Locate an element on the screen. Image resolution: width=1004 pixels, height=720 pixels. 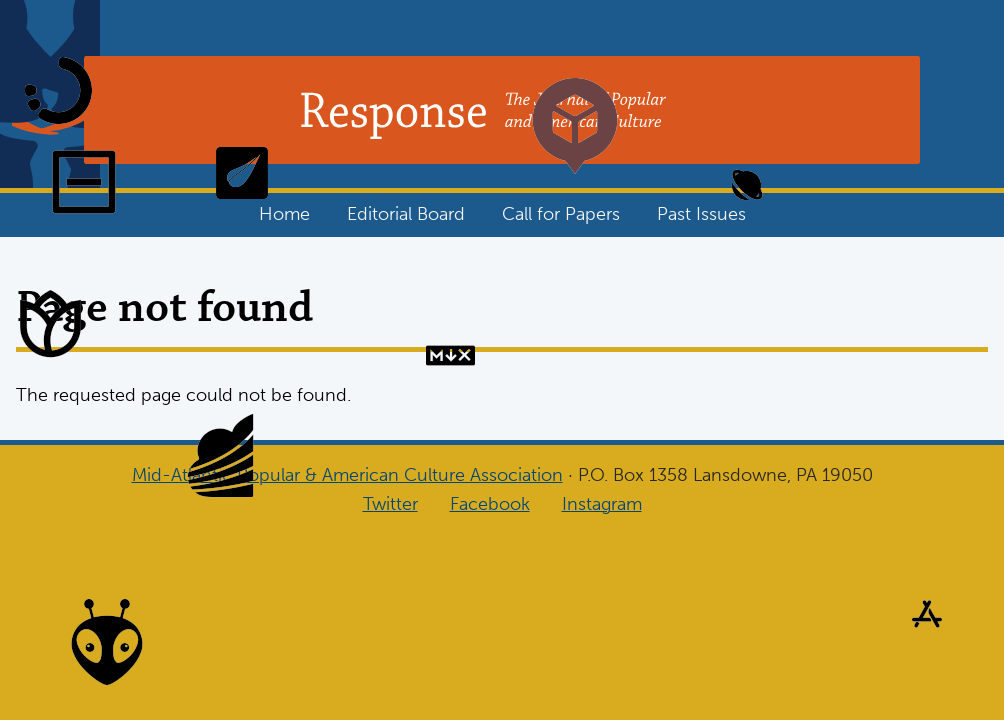
indicates a partially selected state in a list is located at coordinates (84, 182).